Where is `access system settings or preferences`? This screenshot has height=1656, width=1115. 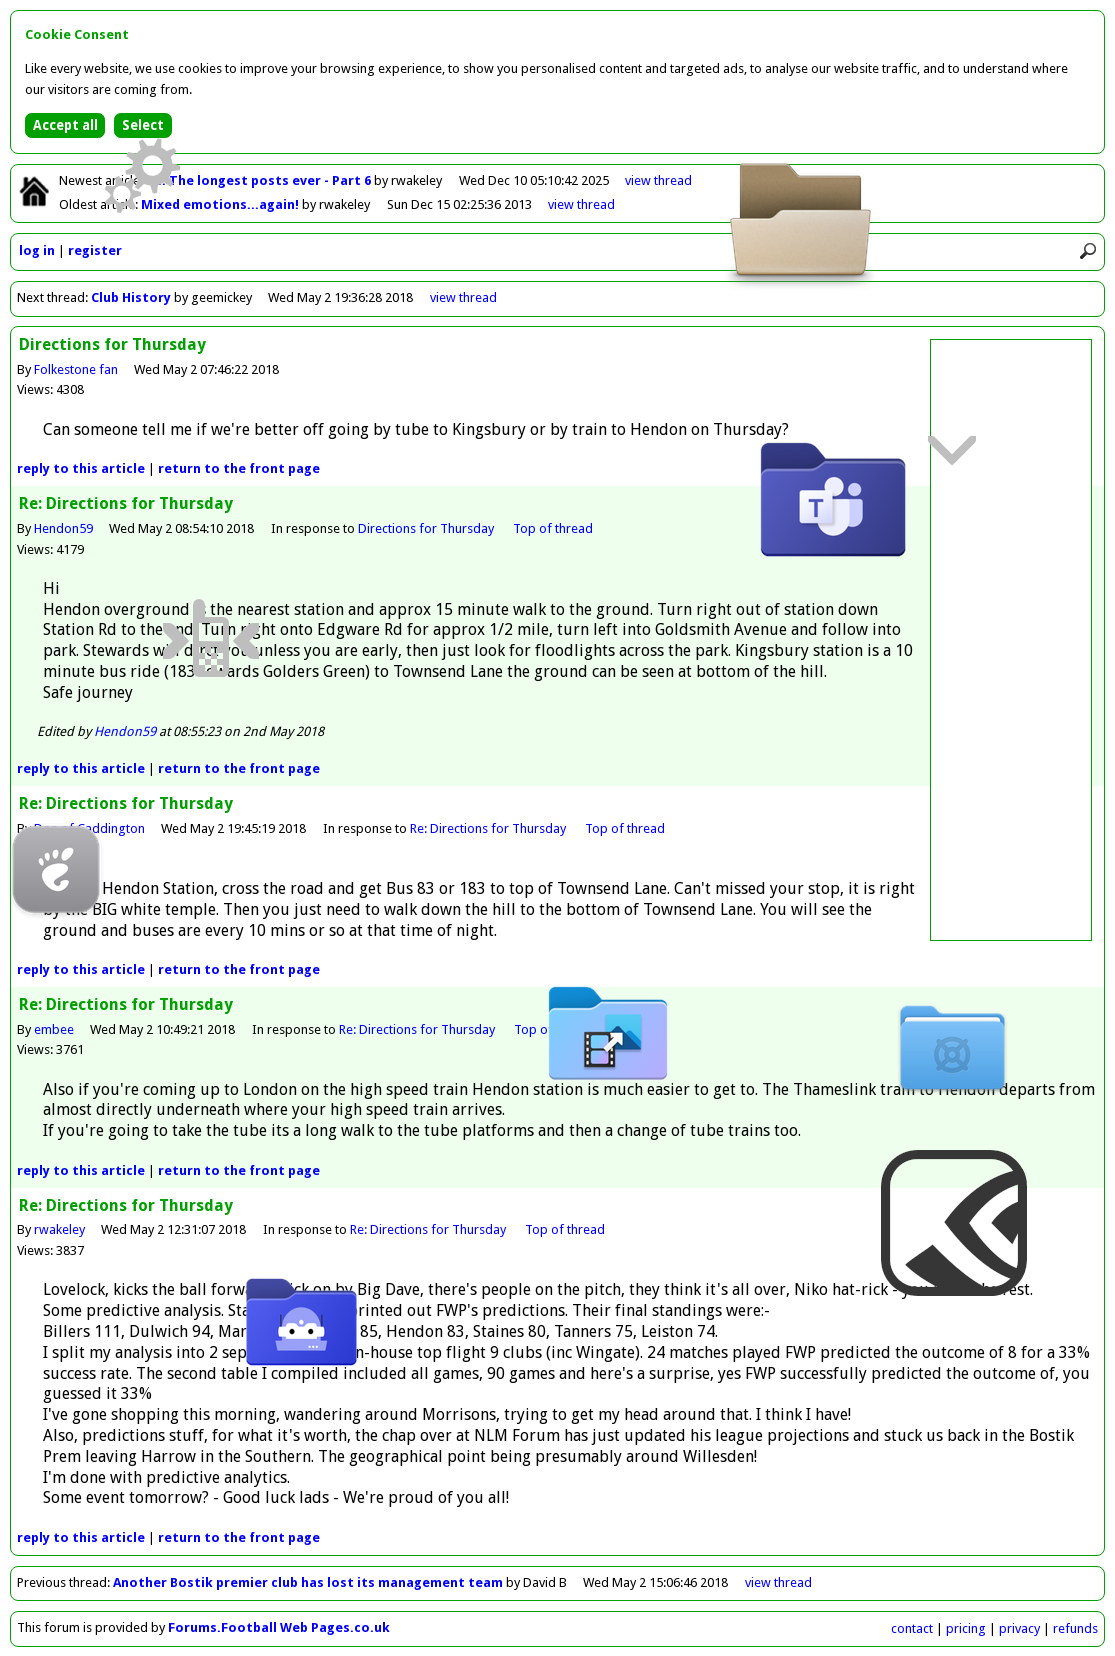 access system settings or preferences is located at coordinates (140, 177).